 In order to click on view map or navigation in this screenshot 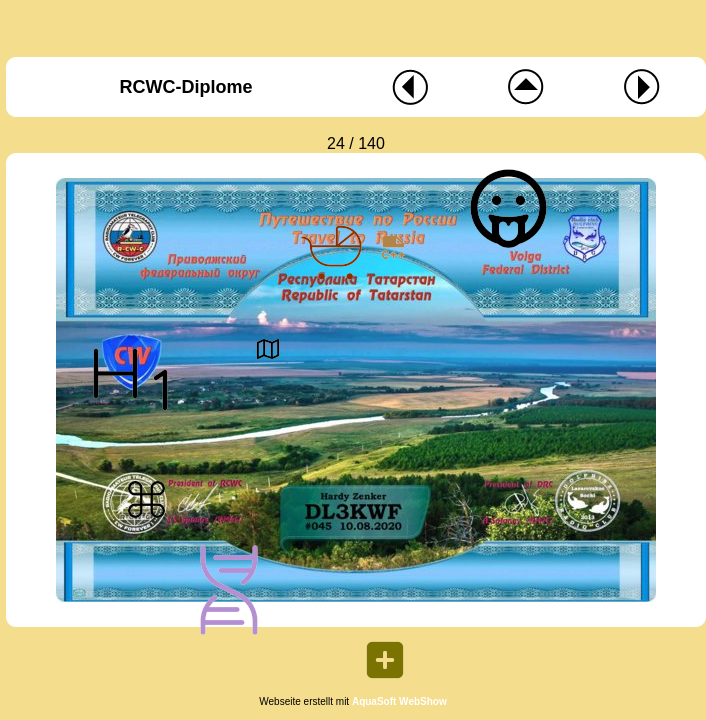, I will do `click(268, 349)`.